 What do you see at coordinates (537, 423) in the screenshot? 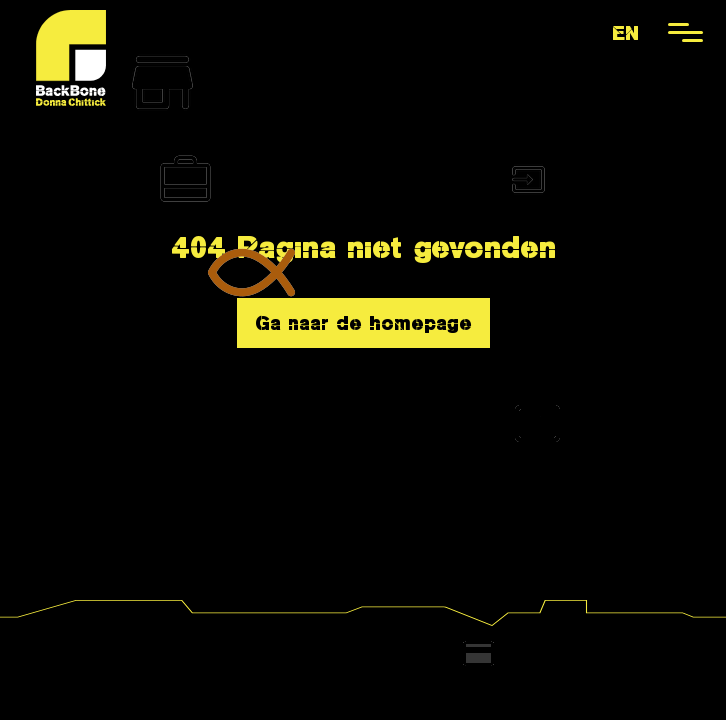
I see `open a new browser tab` at bounding box center [537, 423].